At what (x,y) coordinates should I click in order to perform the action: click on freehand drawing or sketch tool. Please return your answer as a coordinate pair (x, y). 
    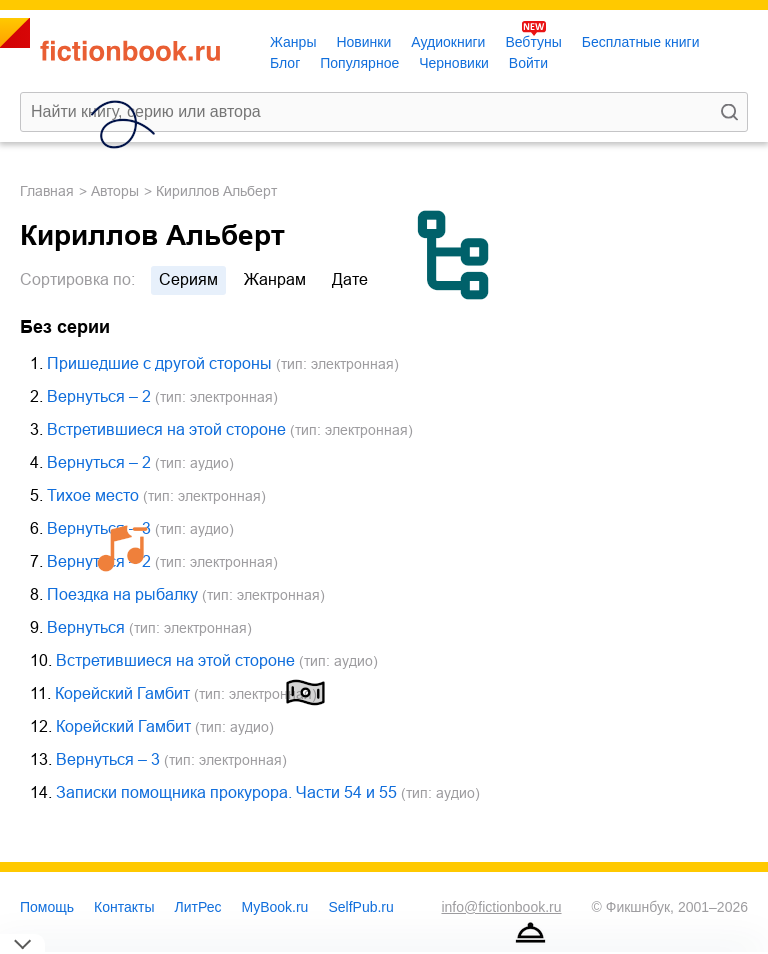
    Looking at the image, I should click on (119, 124).